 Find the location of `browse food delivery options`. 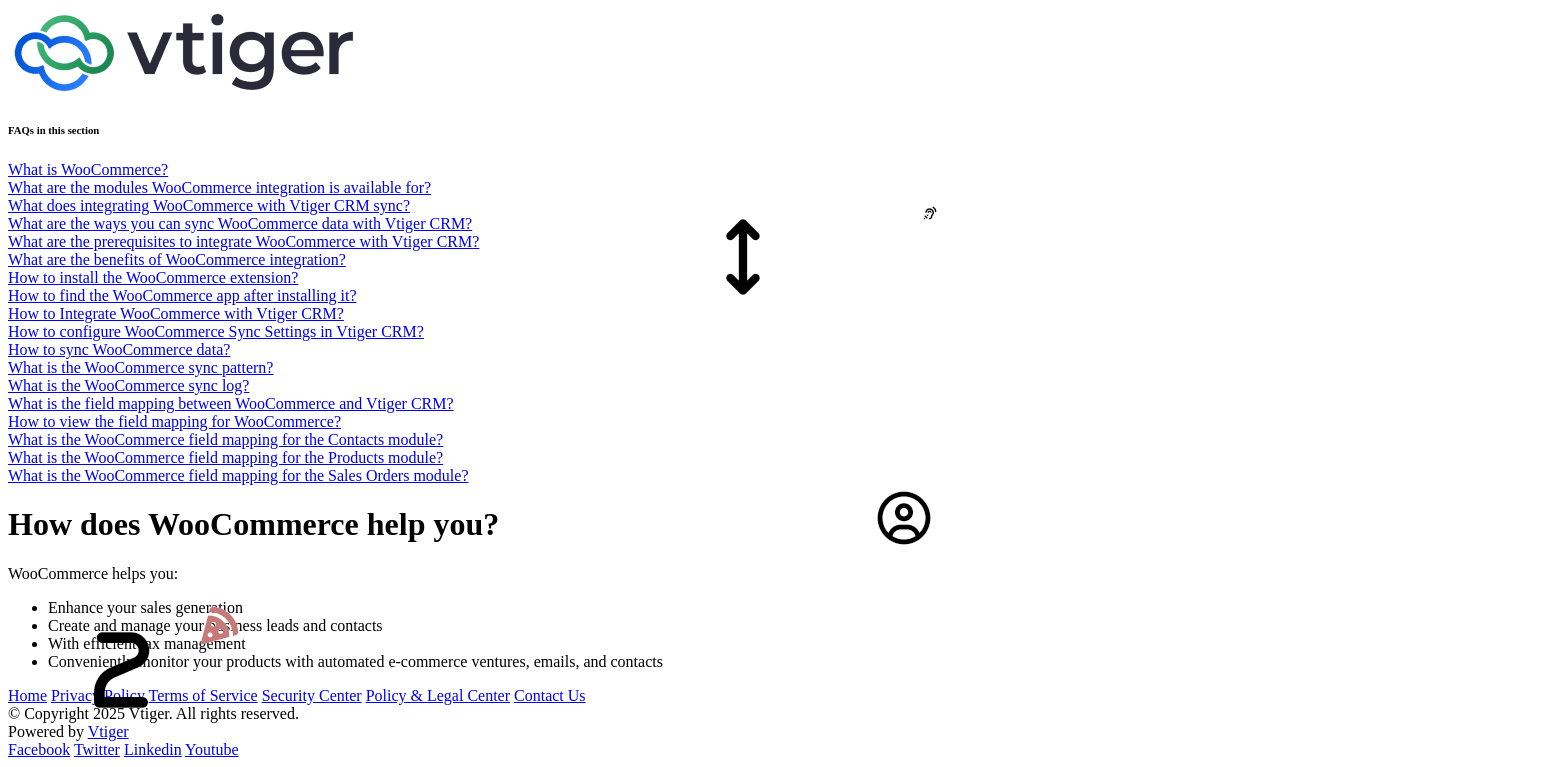

browse food delivery options is located at coordinates (219, 625).